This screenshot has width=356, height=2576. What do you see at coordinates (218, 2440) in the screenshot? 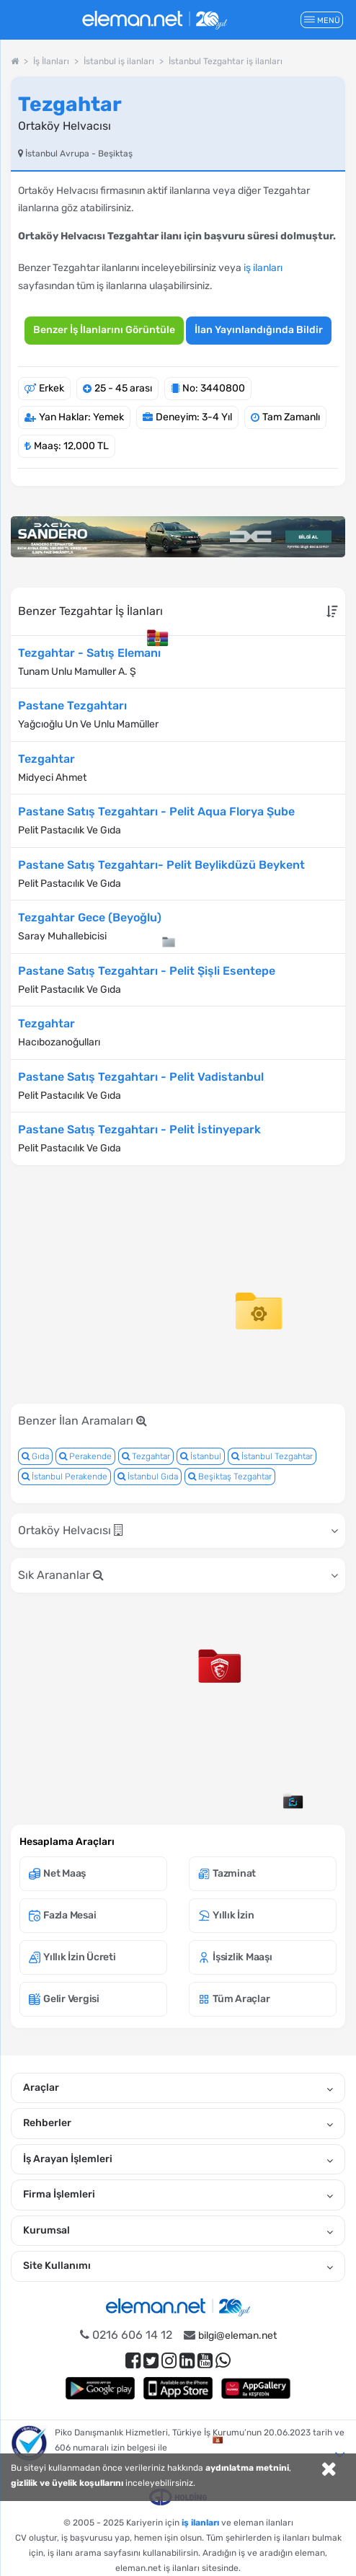
I see `folder for storing historical Japanese or shogun-themed content` at bounding box center [218, 2440].